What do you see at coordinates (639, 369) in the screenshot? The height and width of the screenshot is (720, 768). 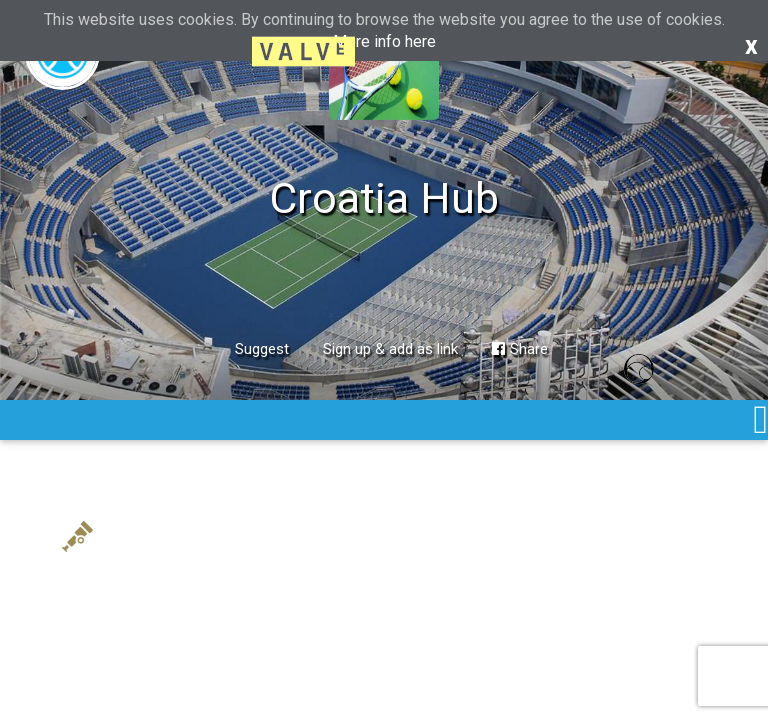 I see `pagseguro payment service logo` at bounding box center [639, 369].